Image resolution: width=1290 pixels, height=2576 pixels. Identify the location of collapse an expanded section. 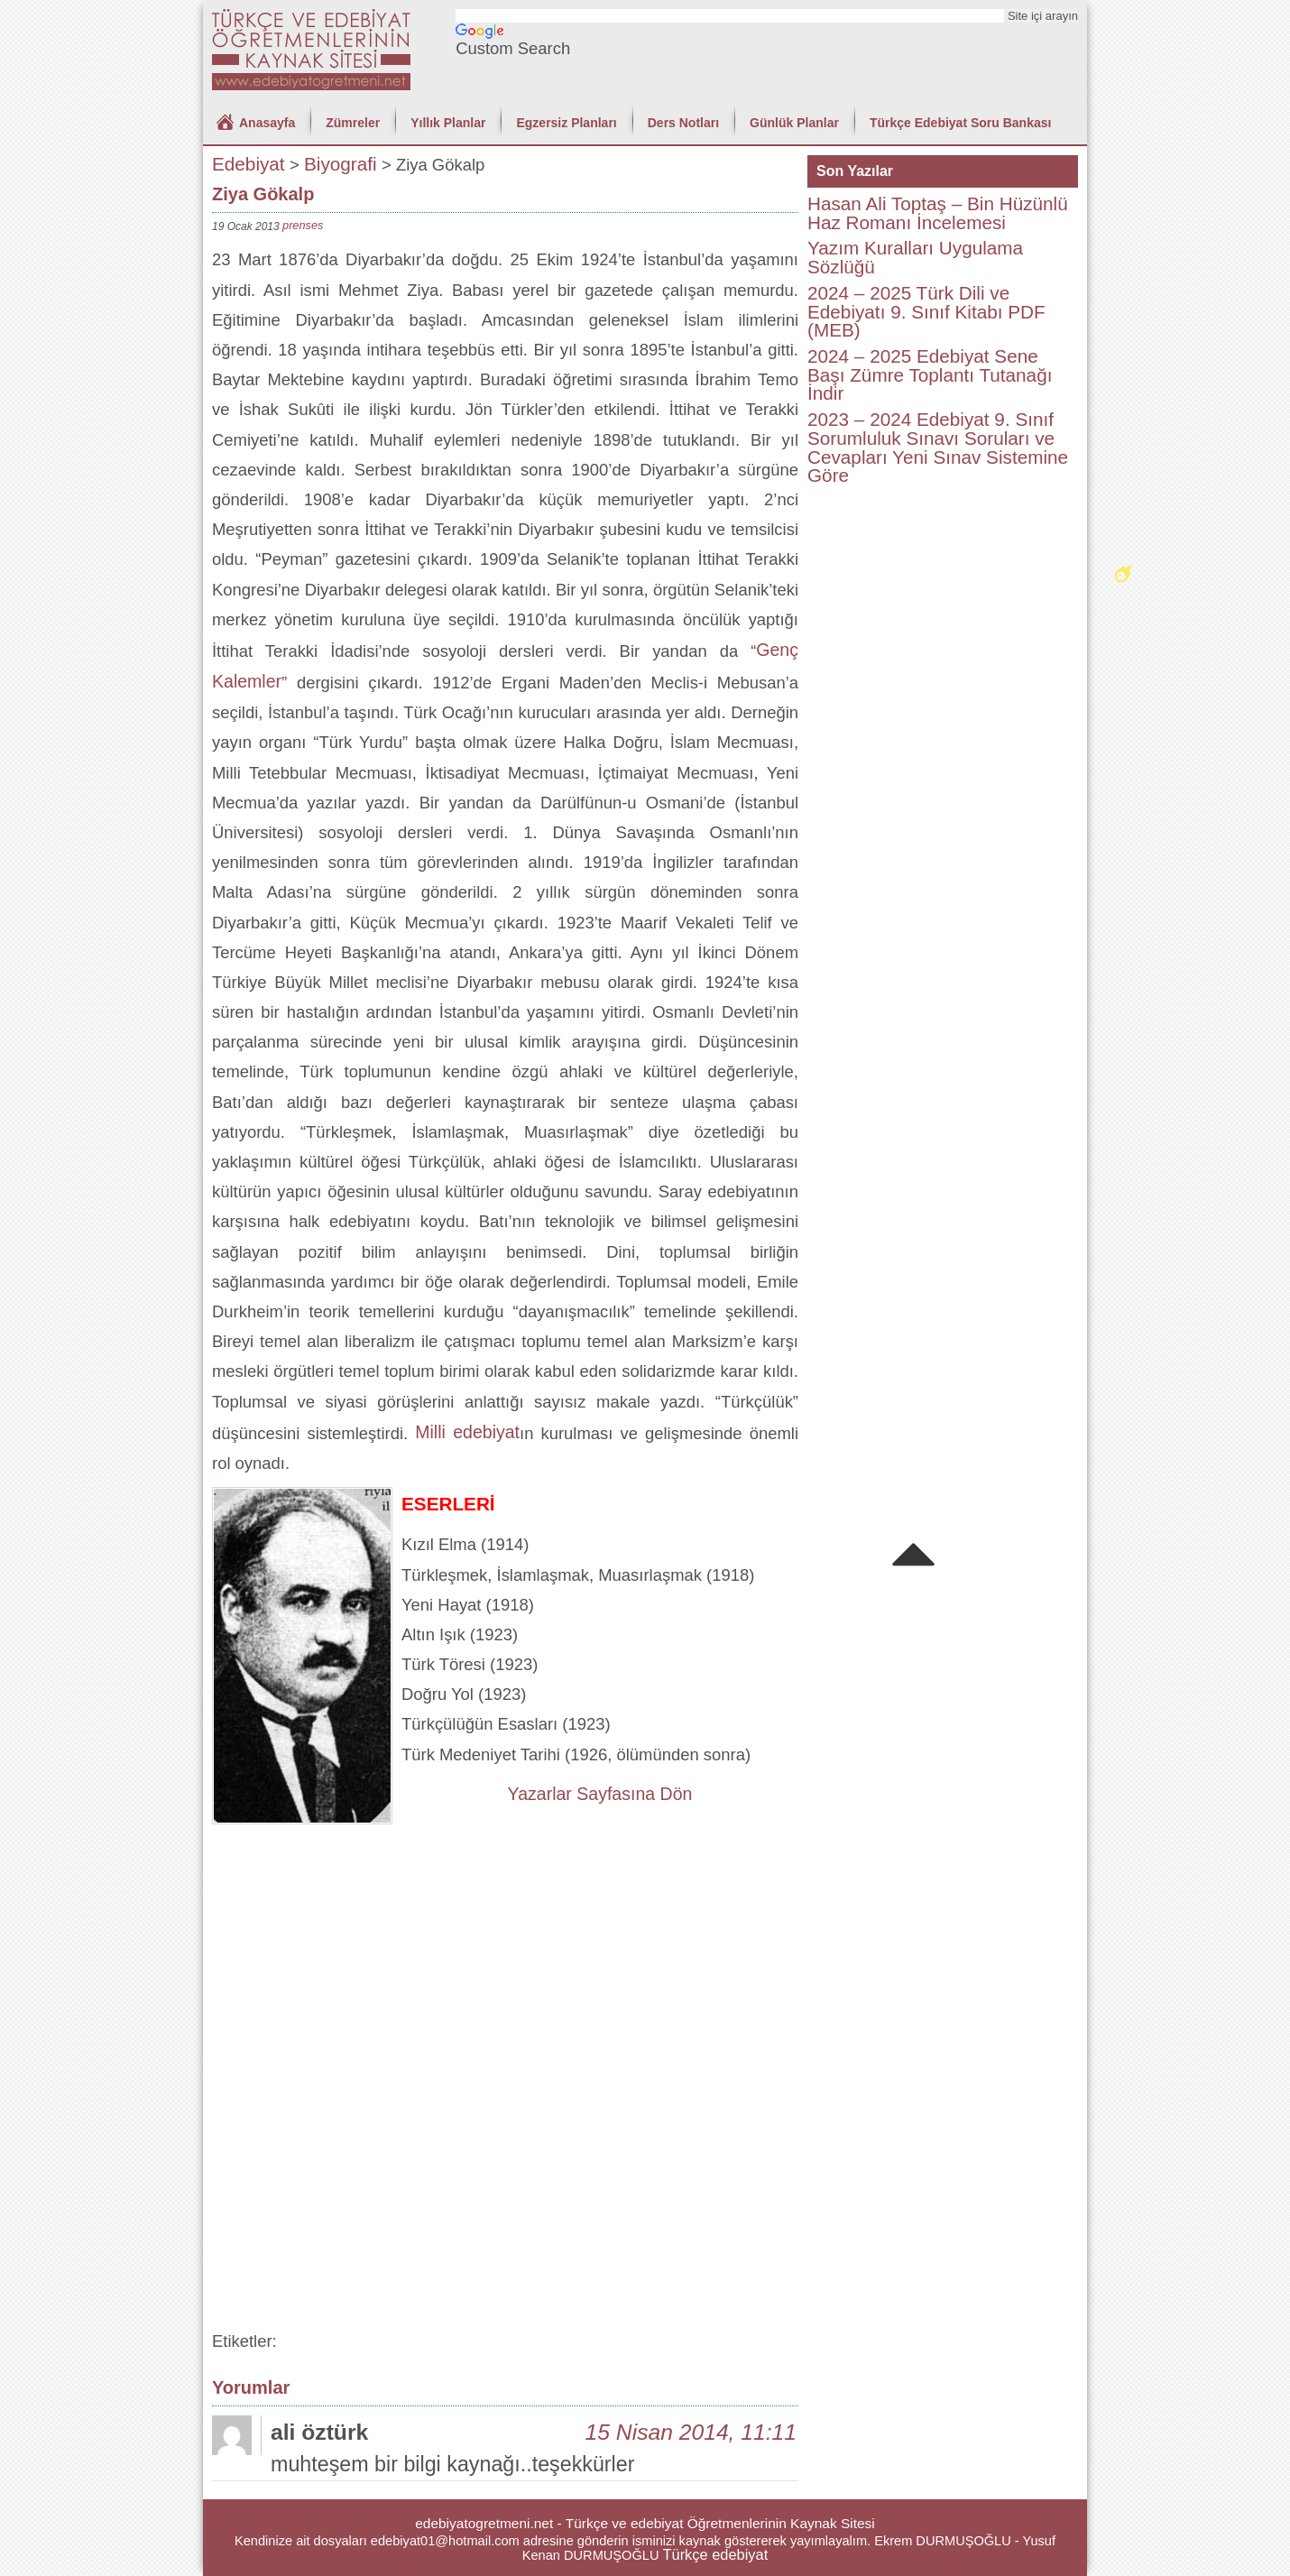
(913, 1554).